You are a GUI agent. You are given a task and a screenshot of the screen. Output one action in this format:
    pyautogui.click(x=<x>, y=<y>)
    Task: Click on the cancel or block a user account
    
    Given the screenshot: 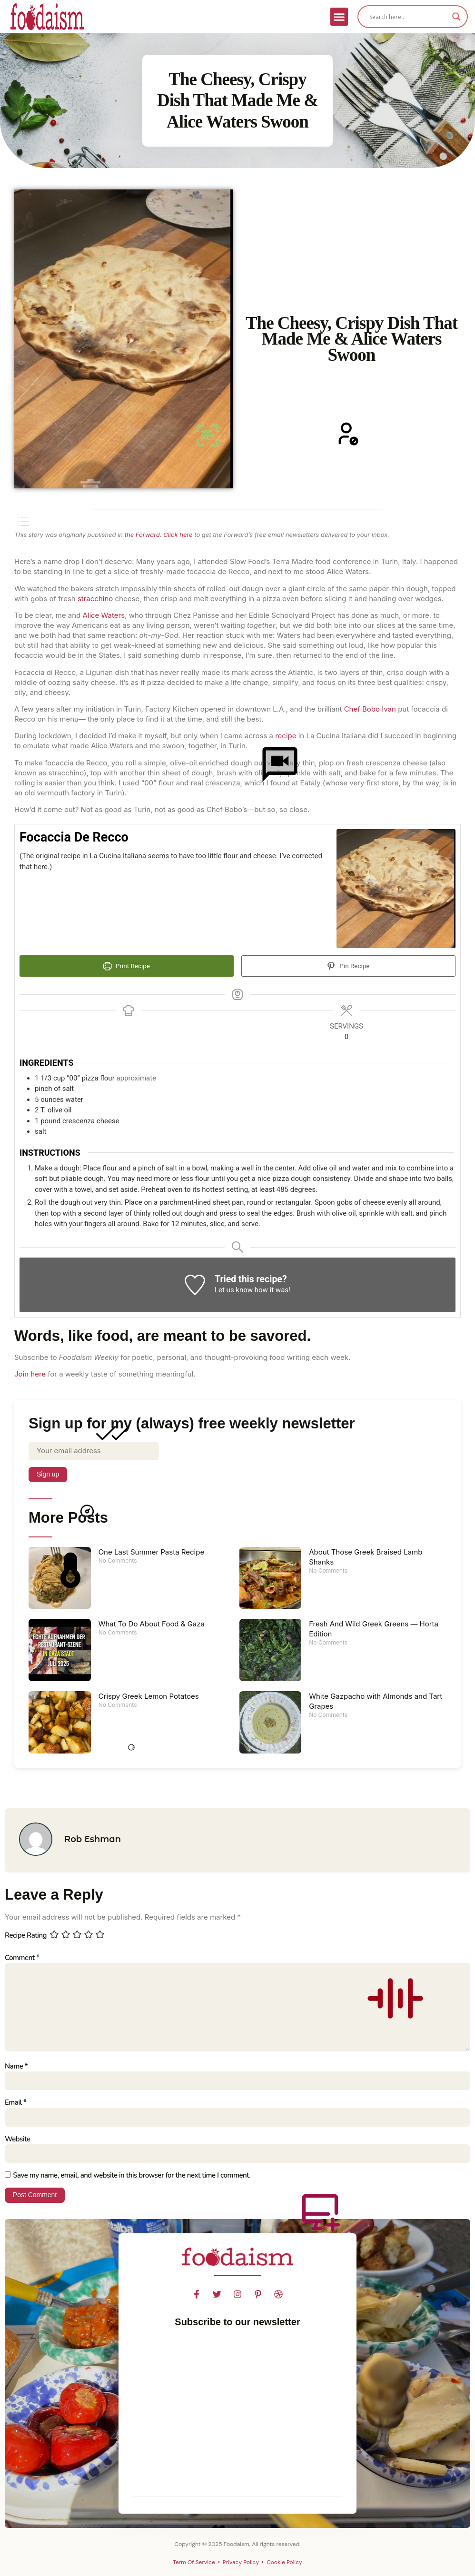 What is the action you would take?
    pyautogui.click(x=346, y=433)
    